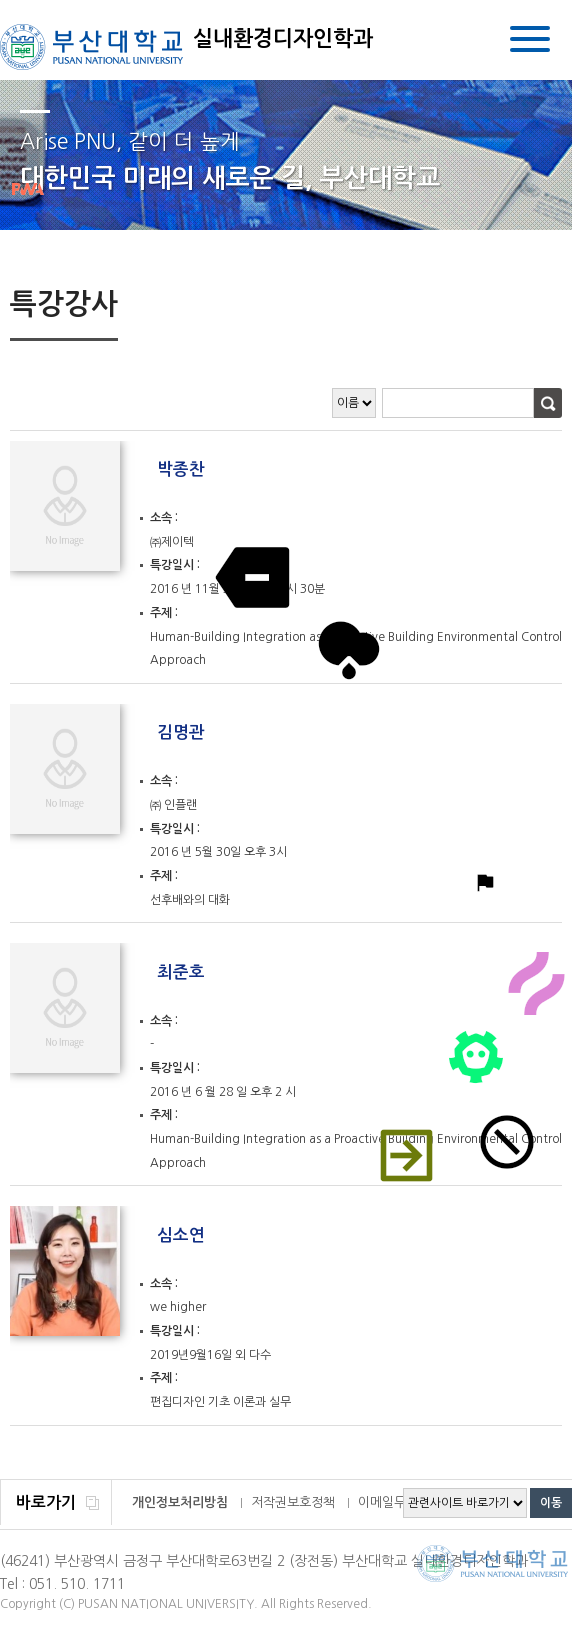 The height and width of the screenshot is (1634, 572). I want to click on delete the last character entered, so click(255, 577).